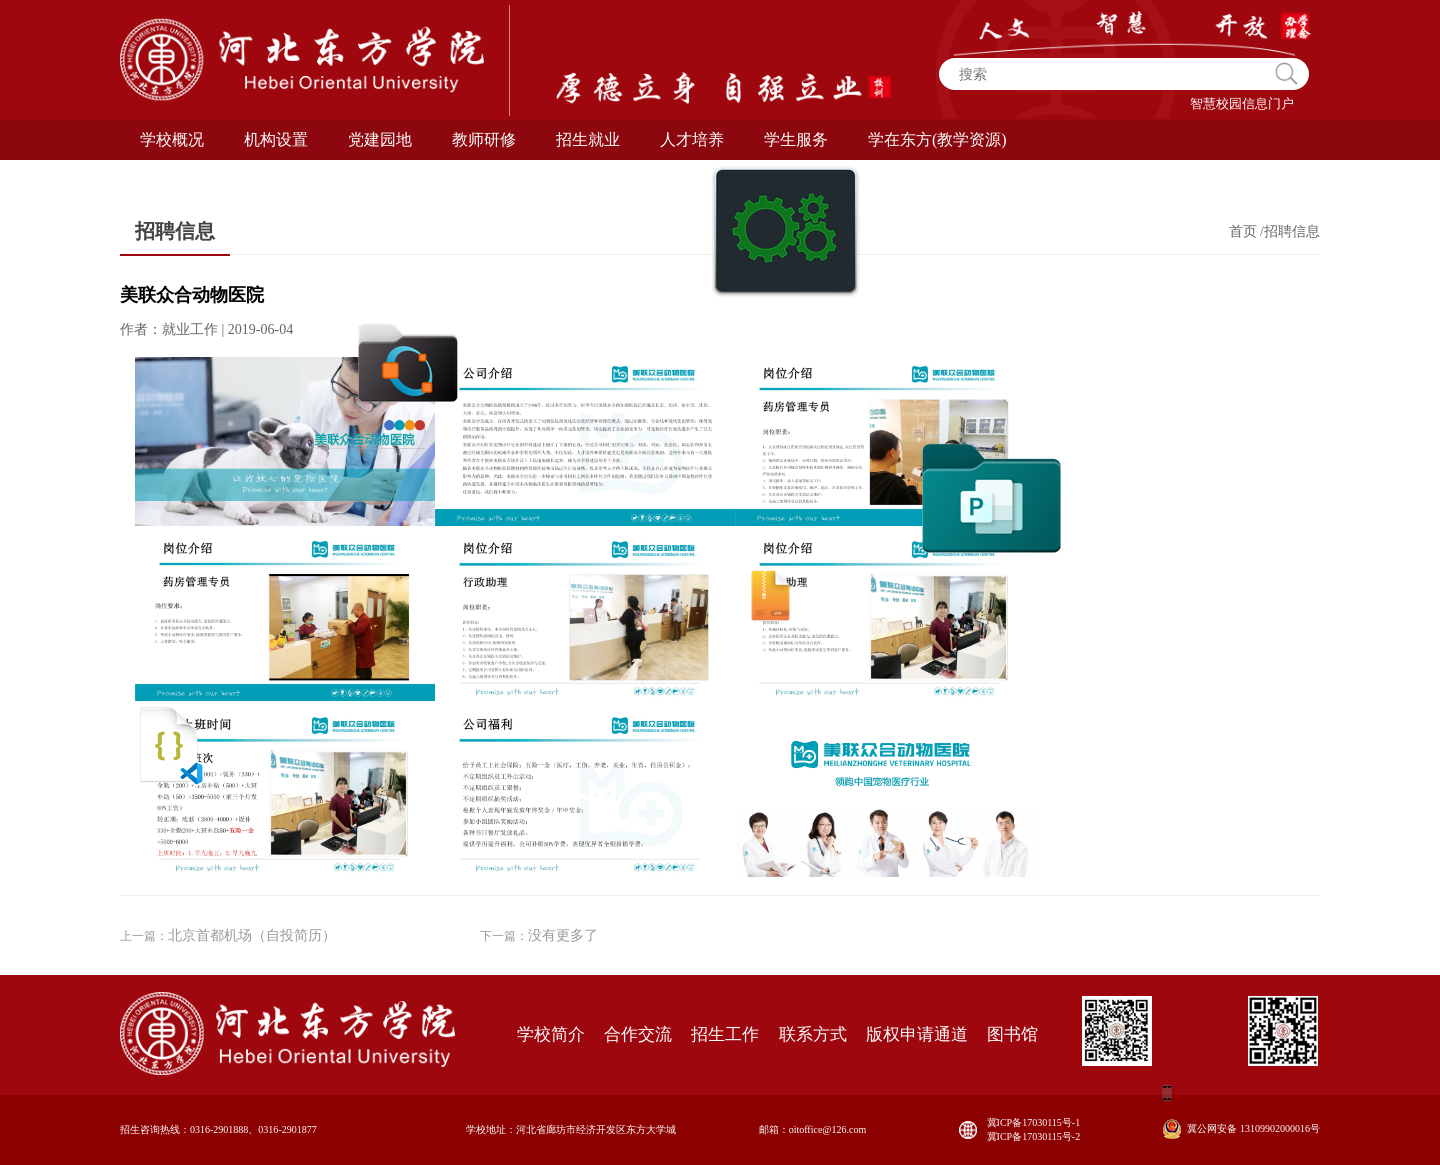 The width and height of the screenshot is (1440, 1165). Describe the element at coordinates (1167, 1093) in the screenshot. I see `iPhone device in sidebar navigation` at that location.